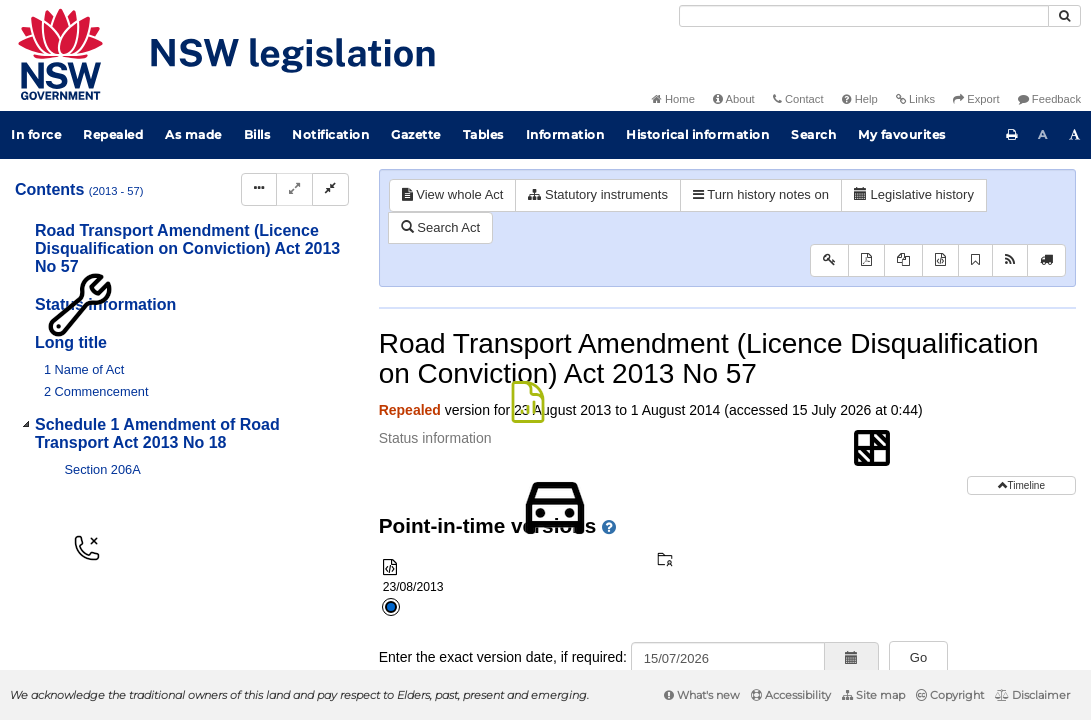  What do you see at coordinates (528, 402) in the screenshot?
I see `view document analytics or statistics` at bounding box center [528, 402].